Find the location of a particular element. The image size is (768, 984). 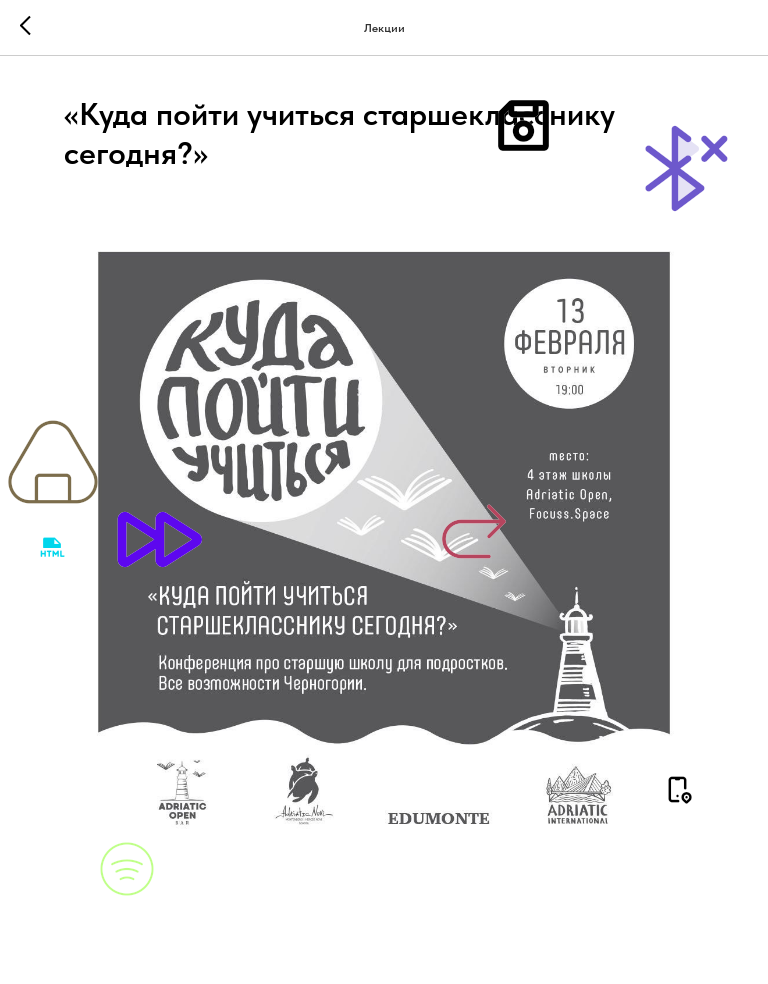

save current file or document is located at coordinates (523, 125).